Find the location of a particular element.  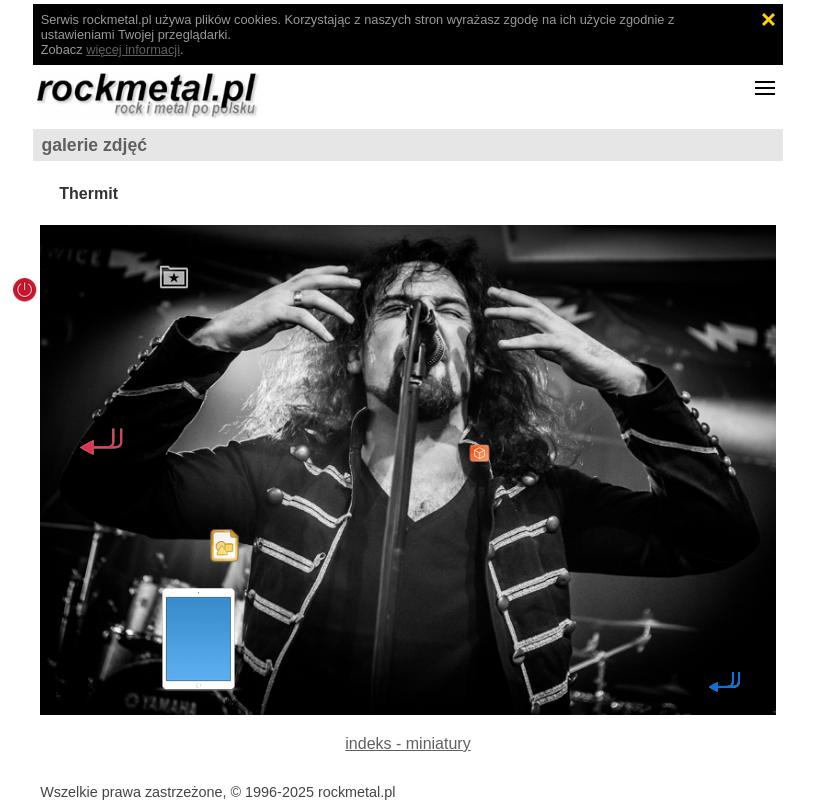

shut down the system is located at coordinates (25, 290).